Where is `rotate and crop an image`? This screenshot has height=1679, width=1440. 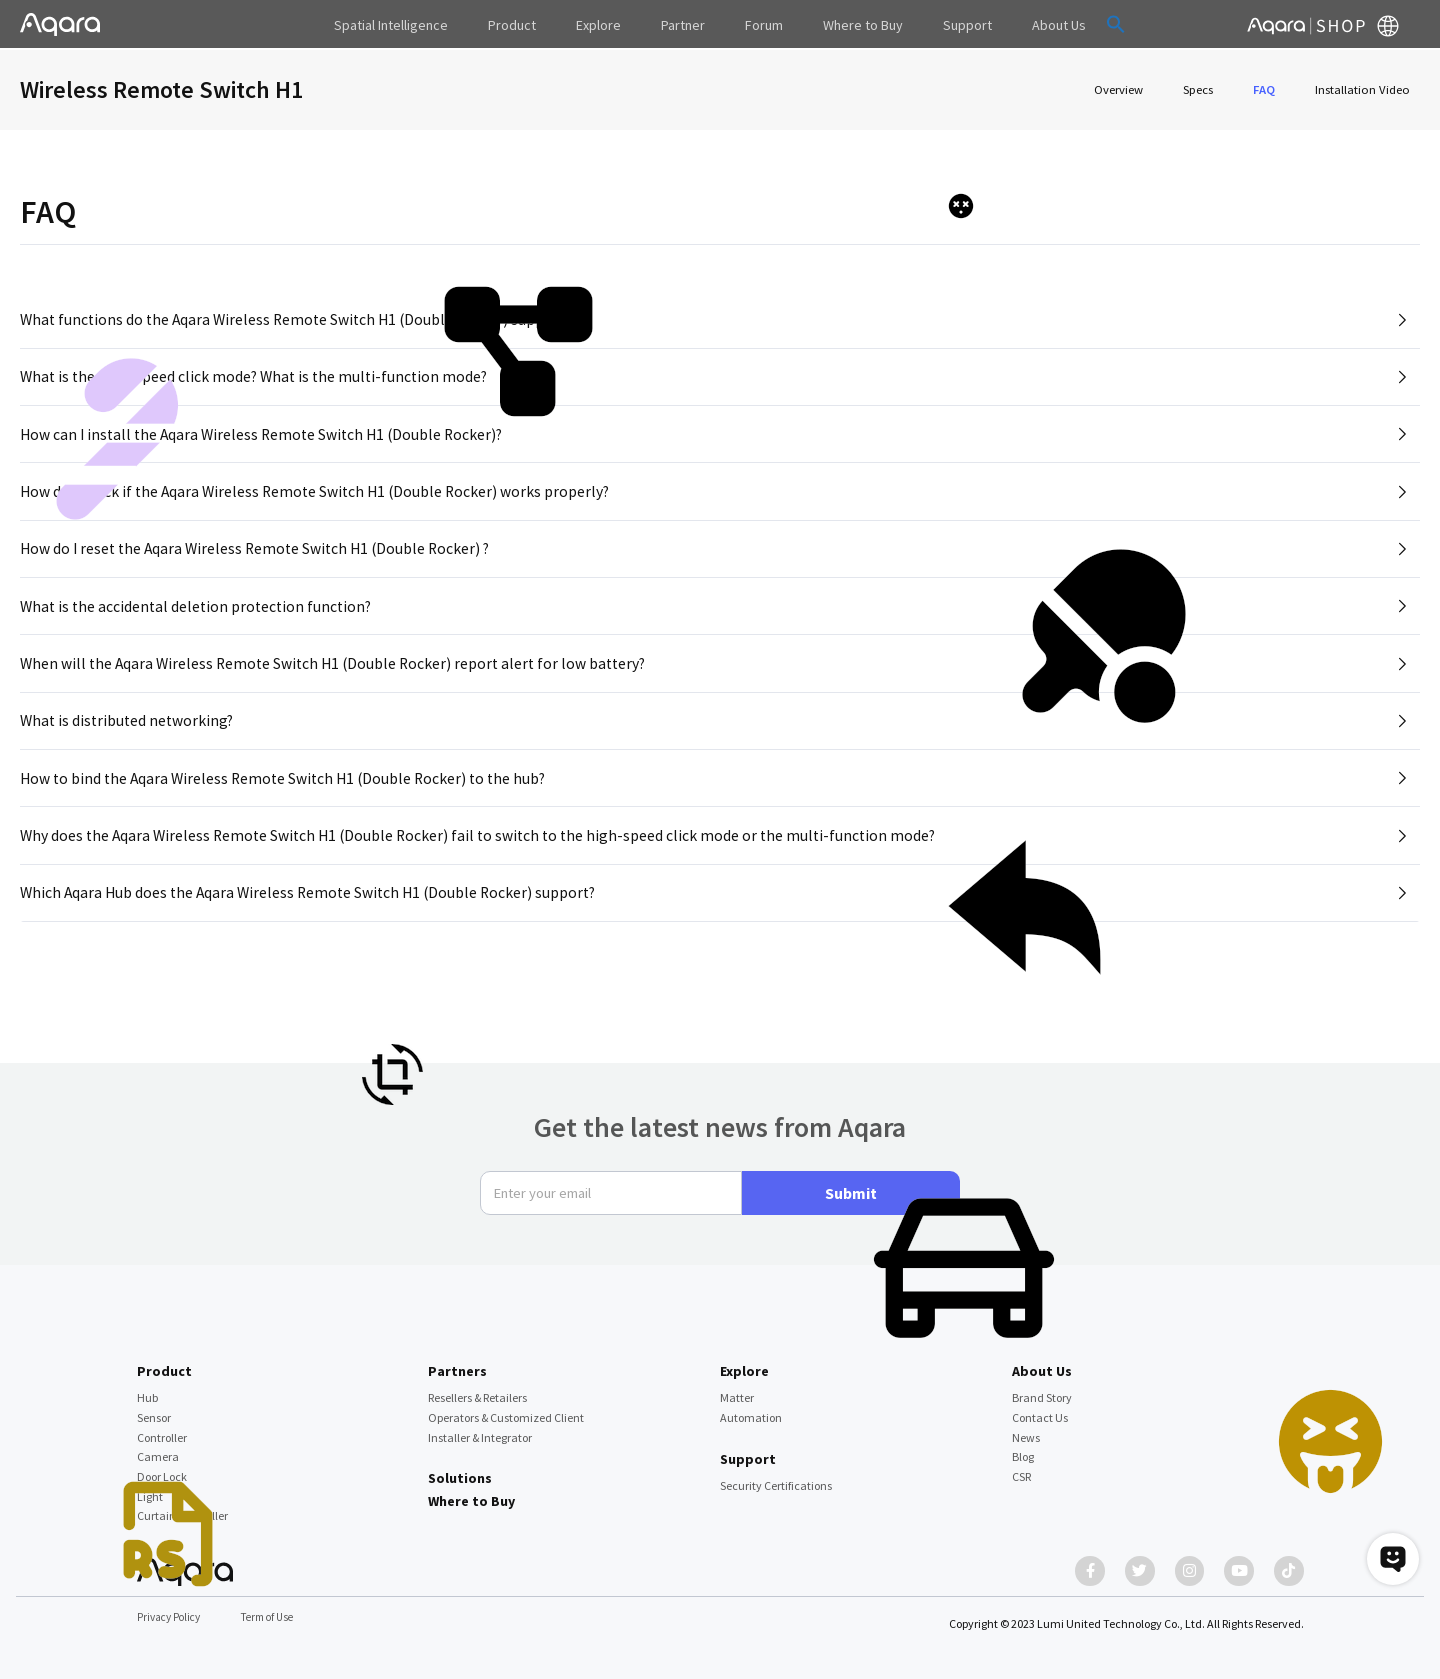 rotate and crop an image is located at coordinates (392, 1074).